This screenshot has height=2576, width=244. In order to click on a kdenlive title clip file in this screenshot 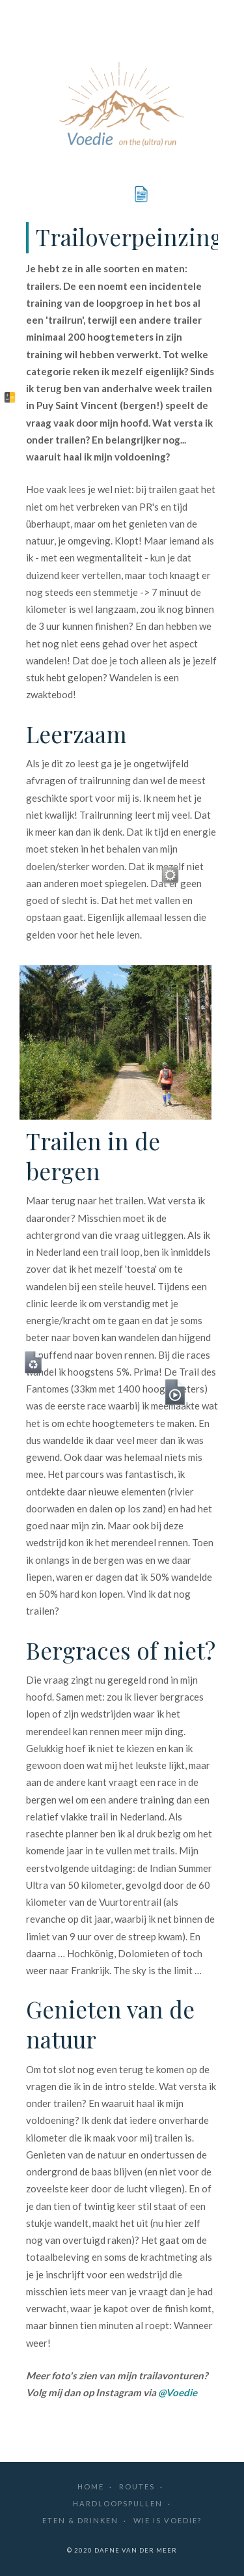, I will do `click(175, 1393)`.